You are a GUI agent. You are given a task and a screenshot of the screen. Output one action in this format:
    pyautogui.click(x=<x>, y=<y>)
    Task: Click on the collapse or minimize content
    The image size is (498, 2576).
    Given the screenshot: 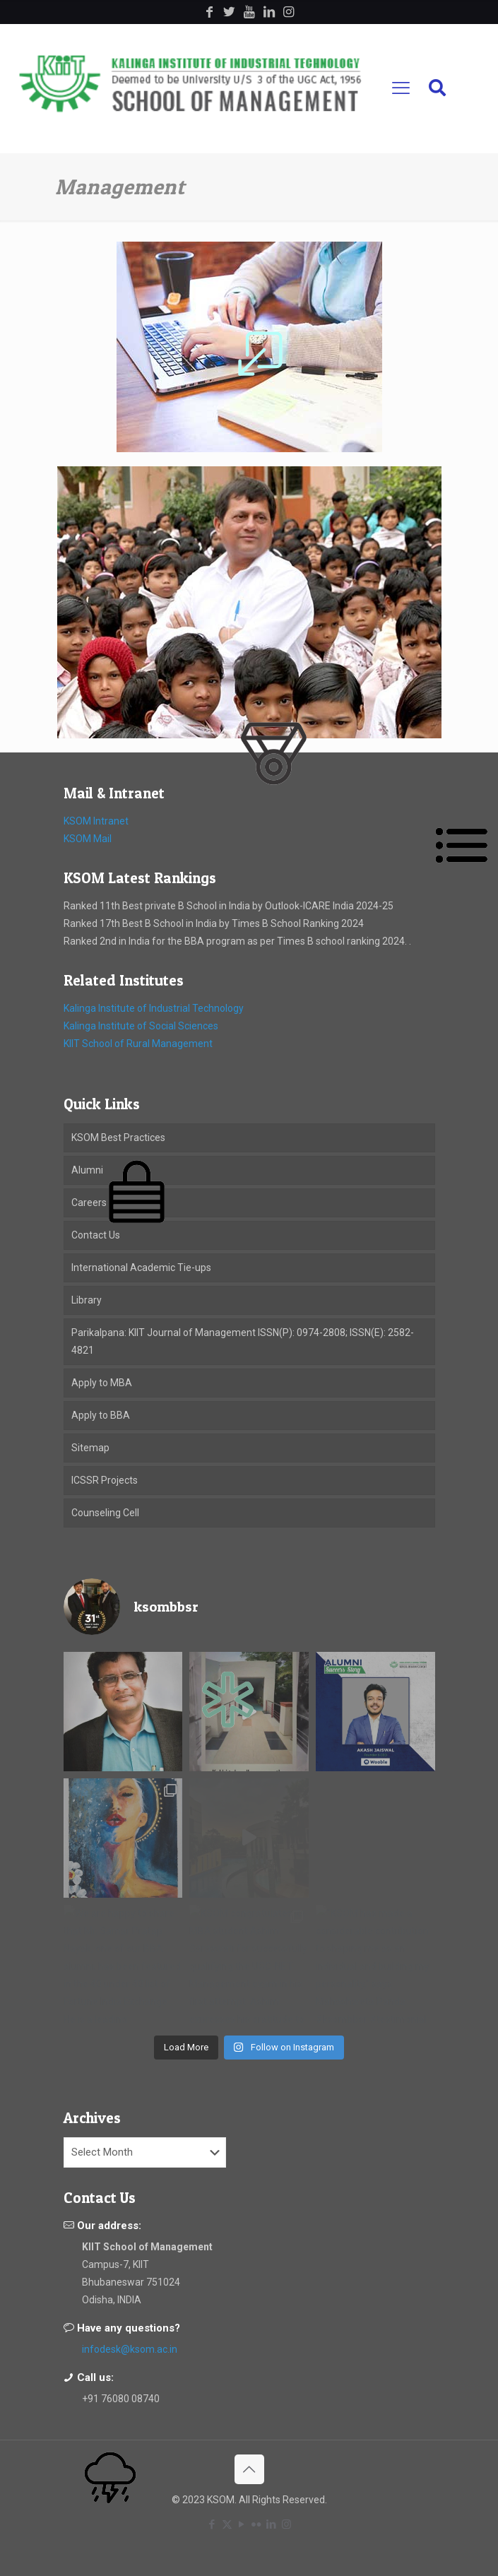 What is the action you would take?
    pyautogui.click(x=260, y=353)
    